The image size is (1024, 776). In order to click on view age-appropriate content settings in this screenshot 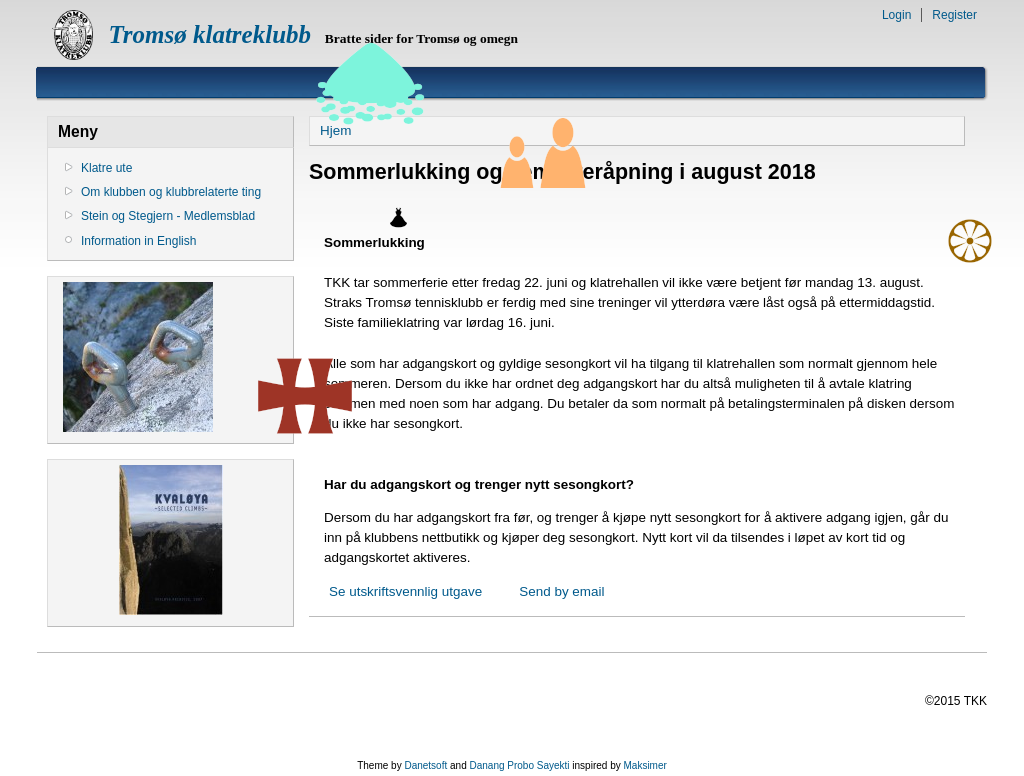, I will do `click(543, 153)`.